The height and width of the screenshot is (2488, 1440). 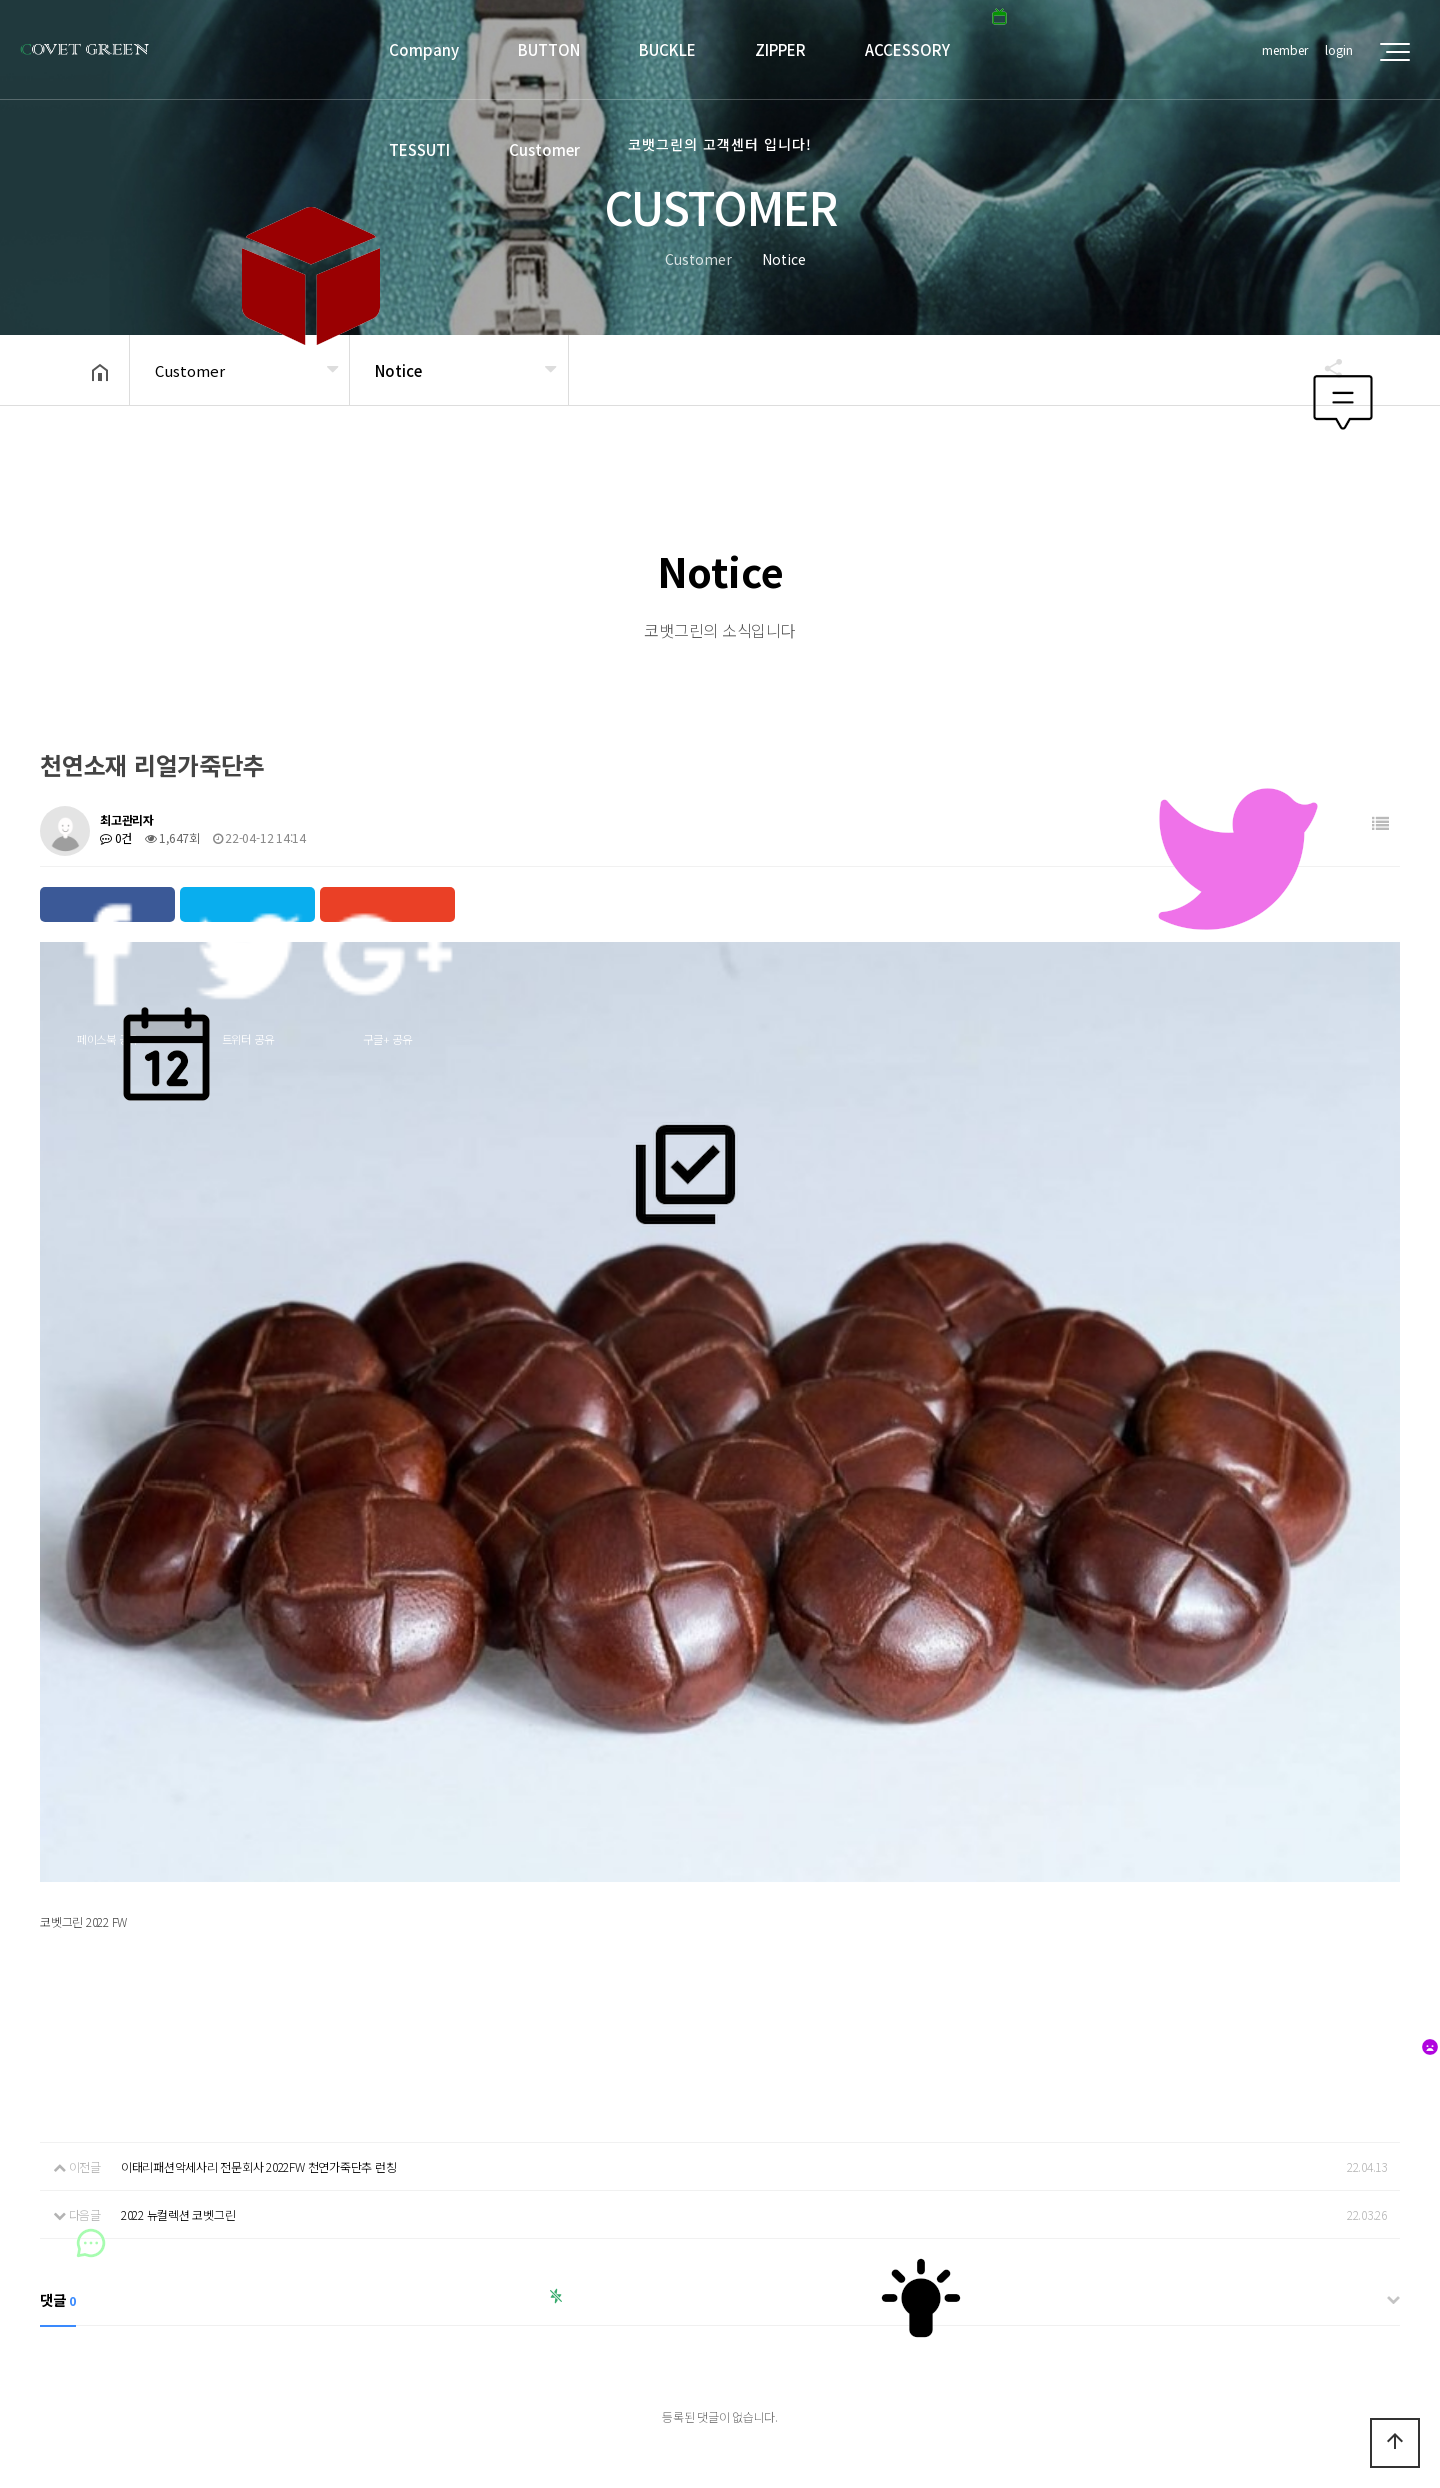 What do you see at coordinates (921, 2298) in the screenshot?
I see `access tips or suggestions` at bounding box center [921, 2298].